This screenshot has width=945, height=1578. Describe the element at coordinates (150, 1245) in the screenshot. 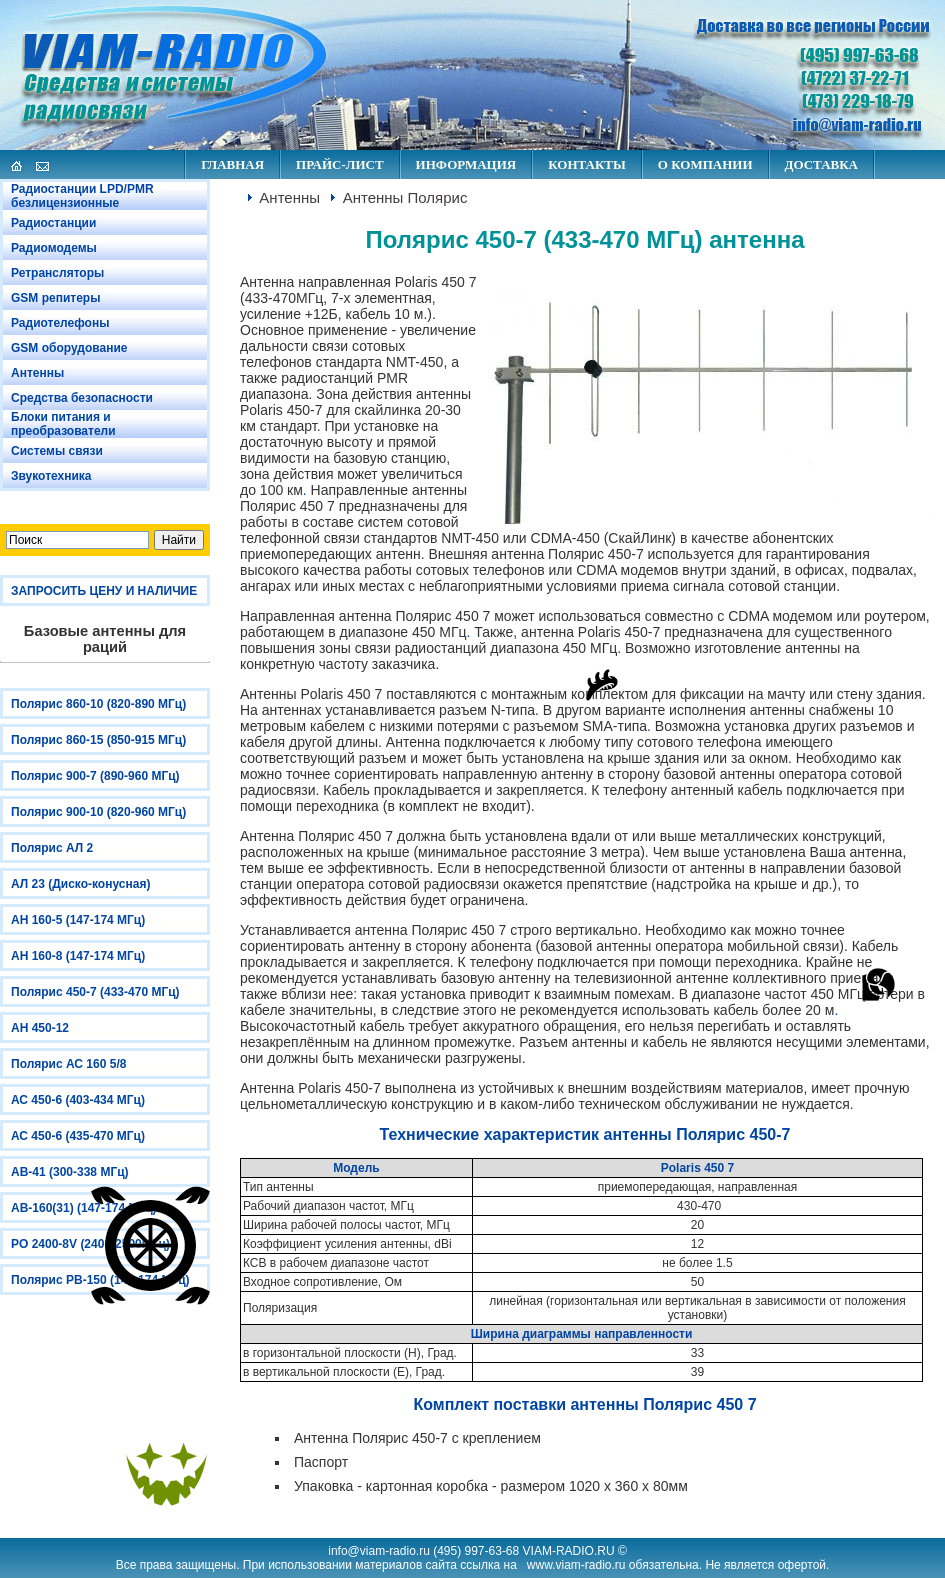

I see `tarot card: the wheel of fortune` at that location.